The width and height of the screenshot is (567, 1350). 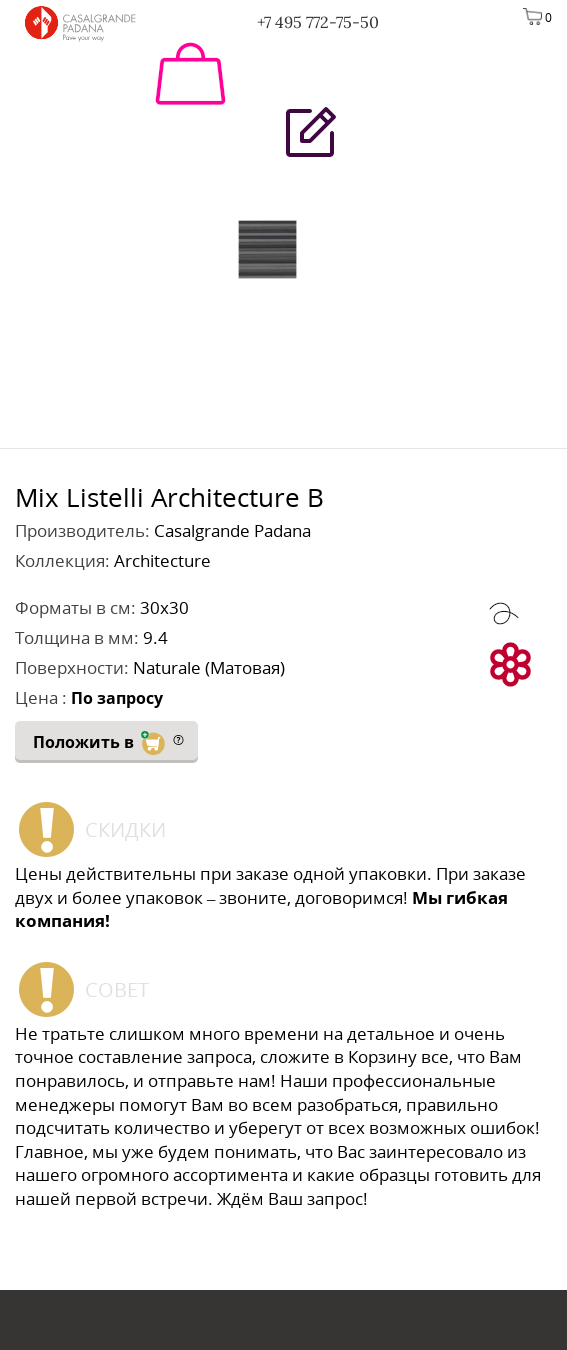 What do you see at coordinates (510, 664) in the screenshot?
I see `access garden or plant-related features` at bounding box center [510, 664].